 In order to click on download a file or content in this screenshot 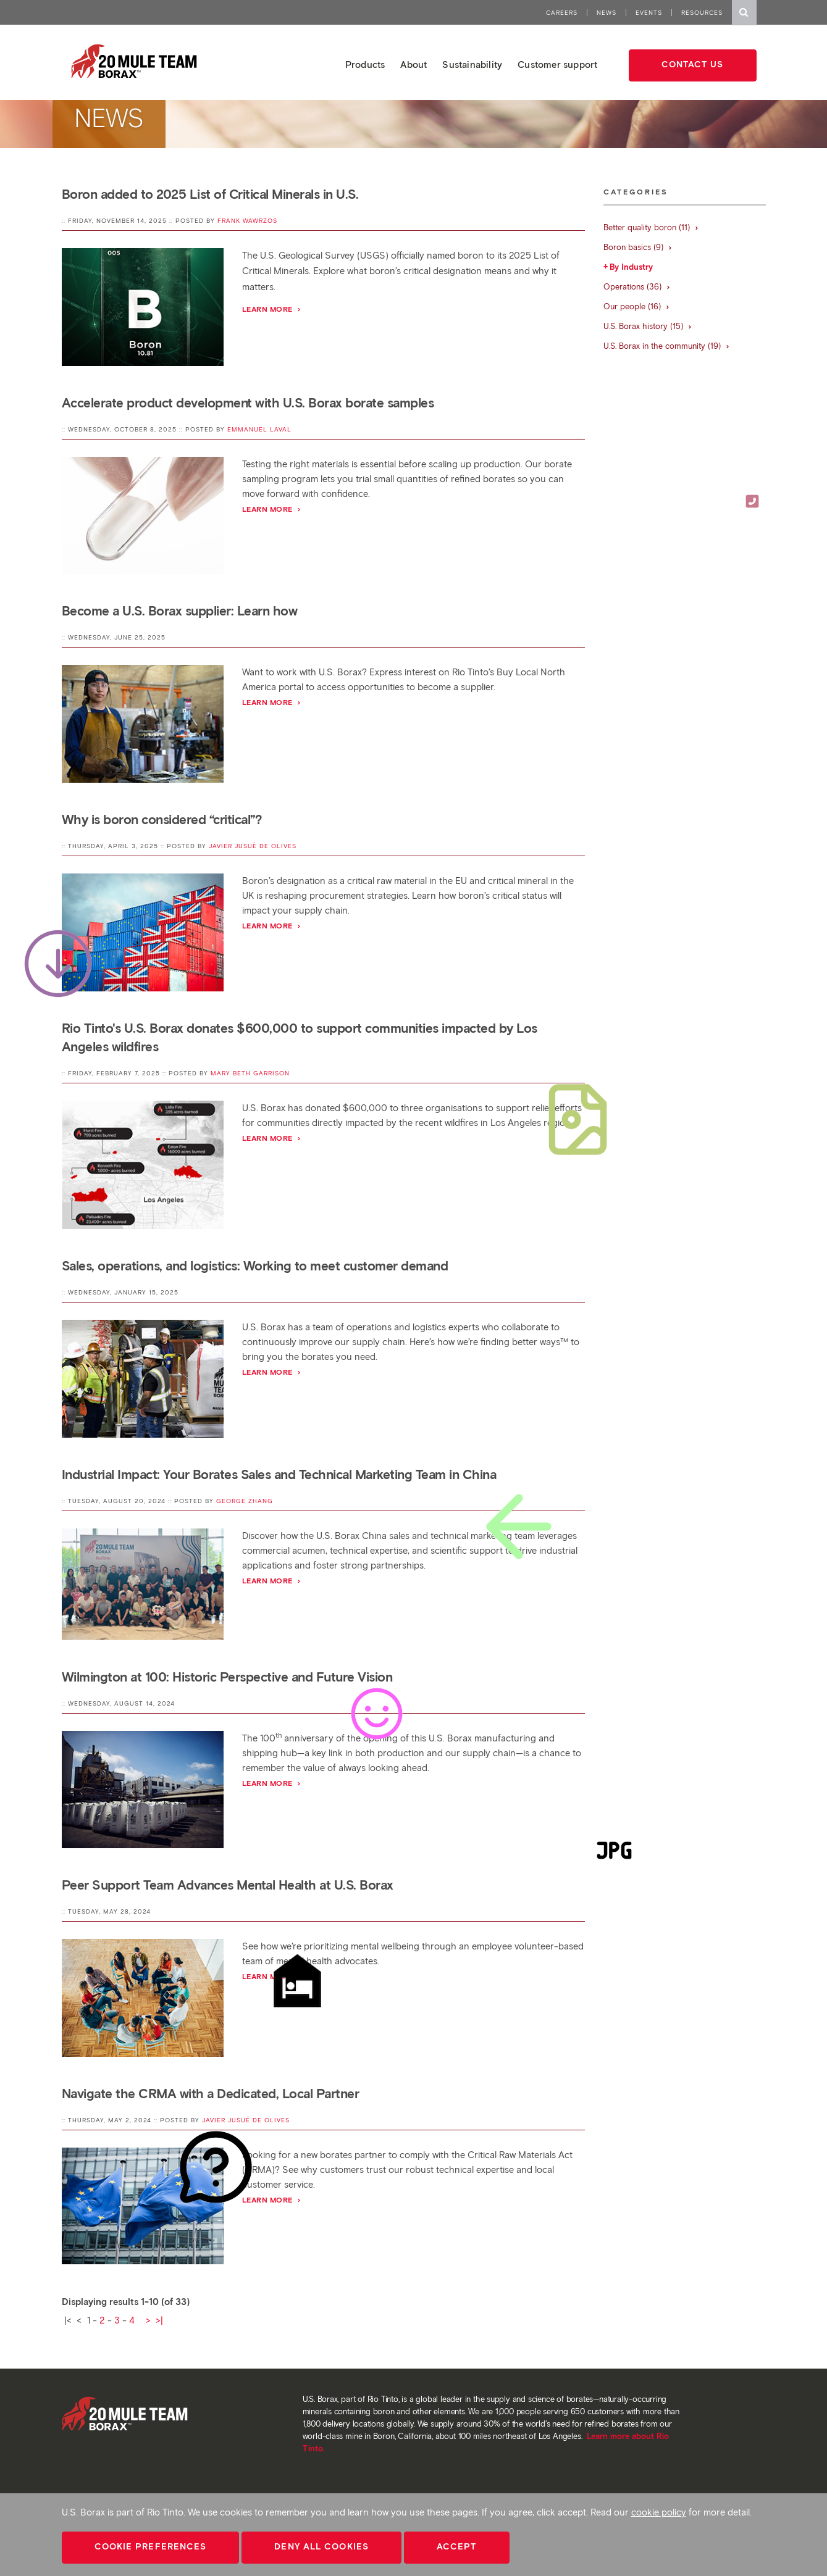, I will do `click(58, 964)`.